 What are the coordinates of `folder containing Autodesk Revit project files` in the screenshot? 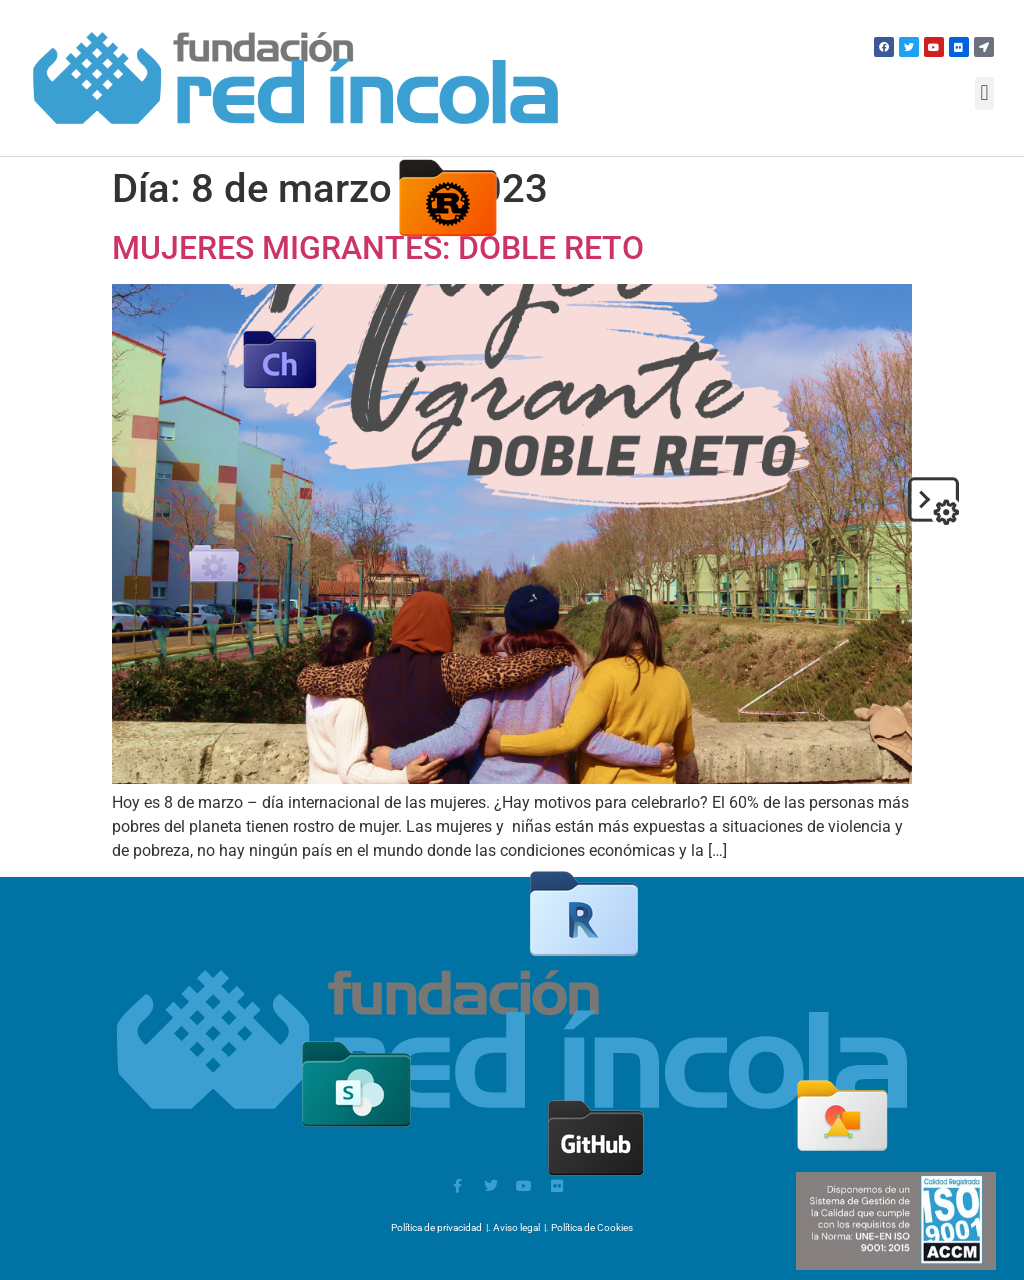 It's located at (583, 916).